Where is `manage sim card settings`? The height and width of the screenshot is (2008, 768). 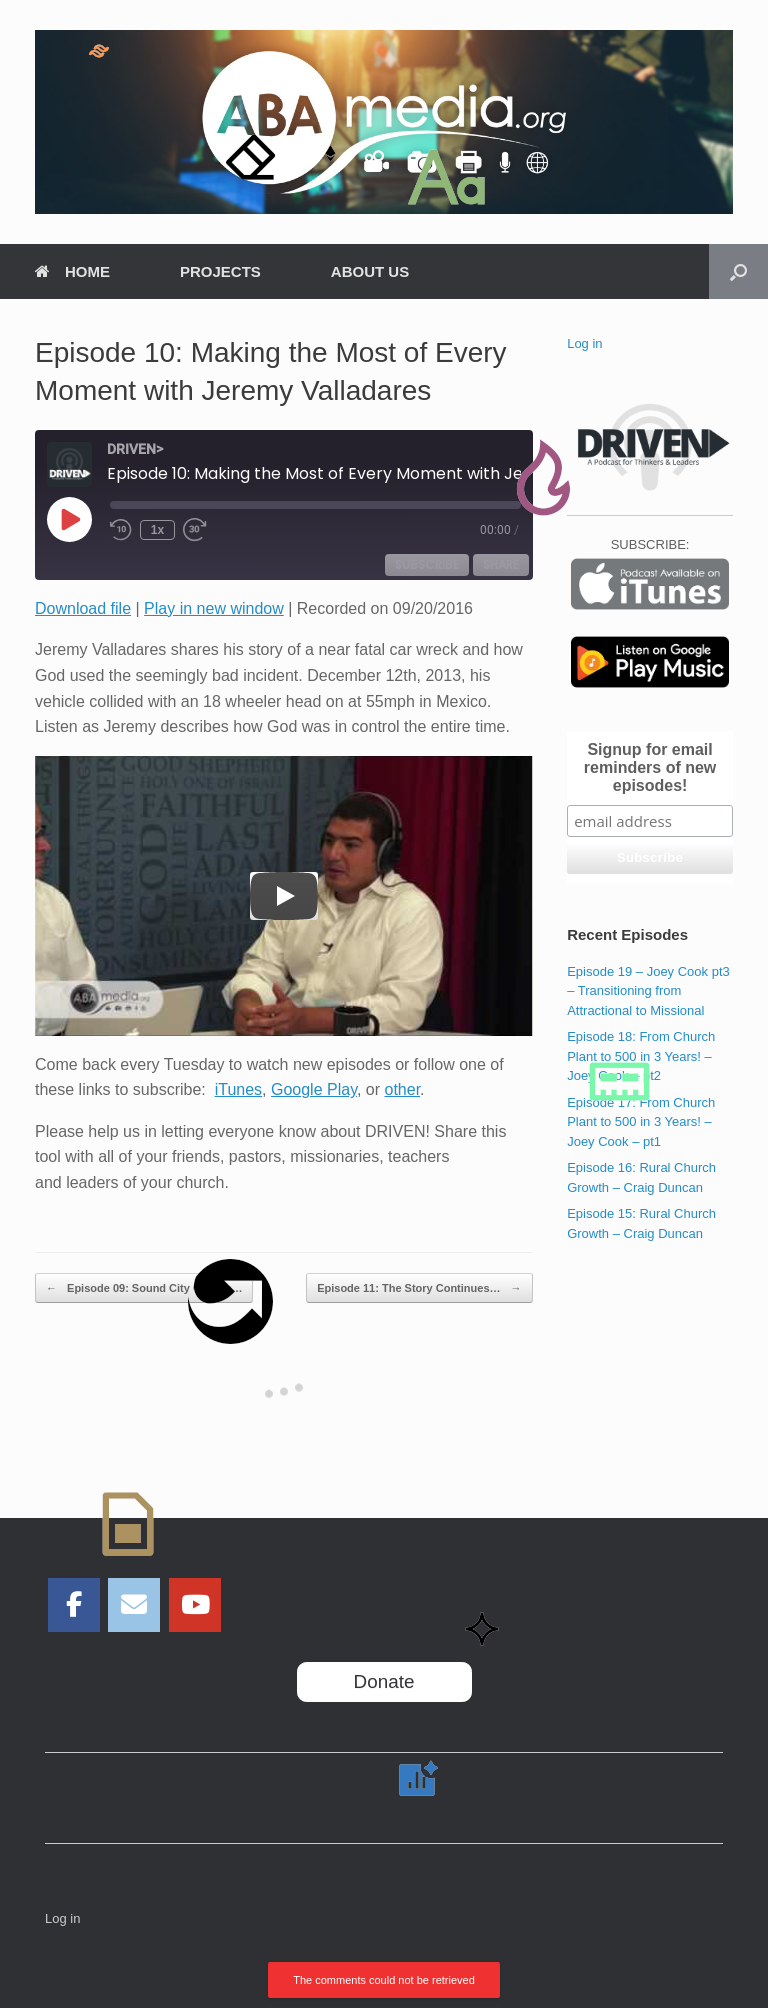
manage sim card settings is located at coordinates (128, 1524).